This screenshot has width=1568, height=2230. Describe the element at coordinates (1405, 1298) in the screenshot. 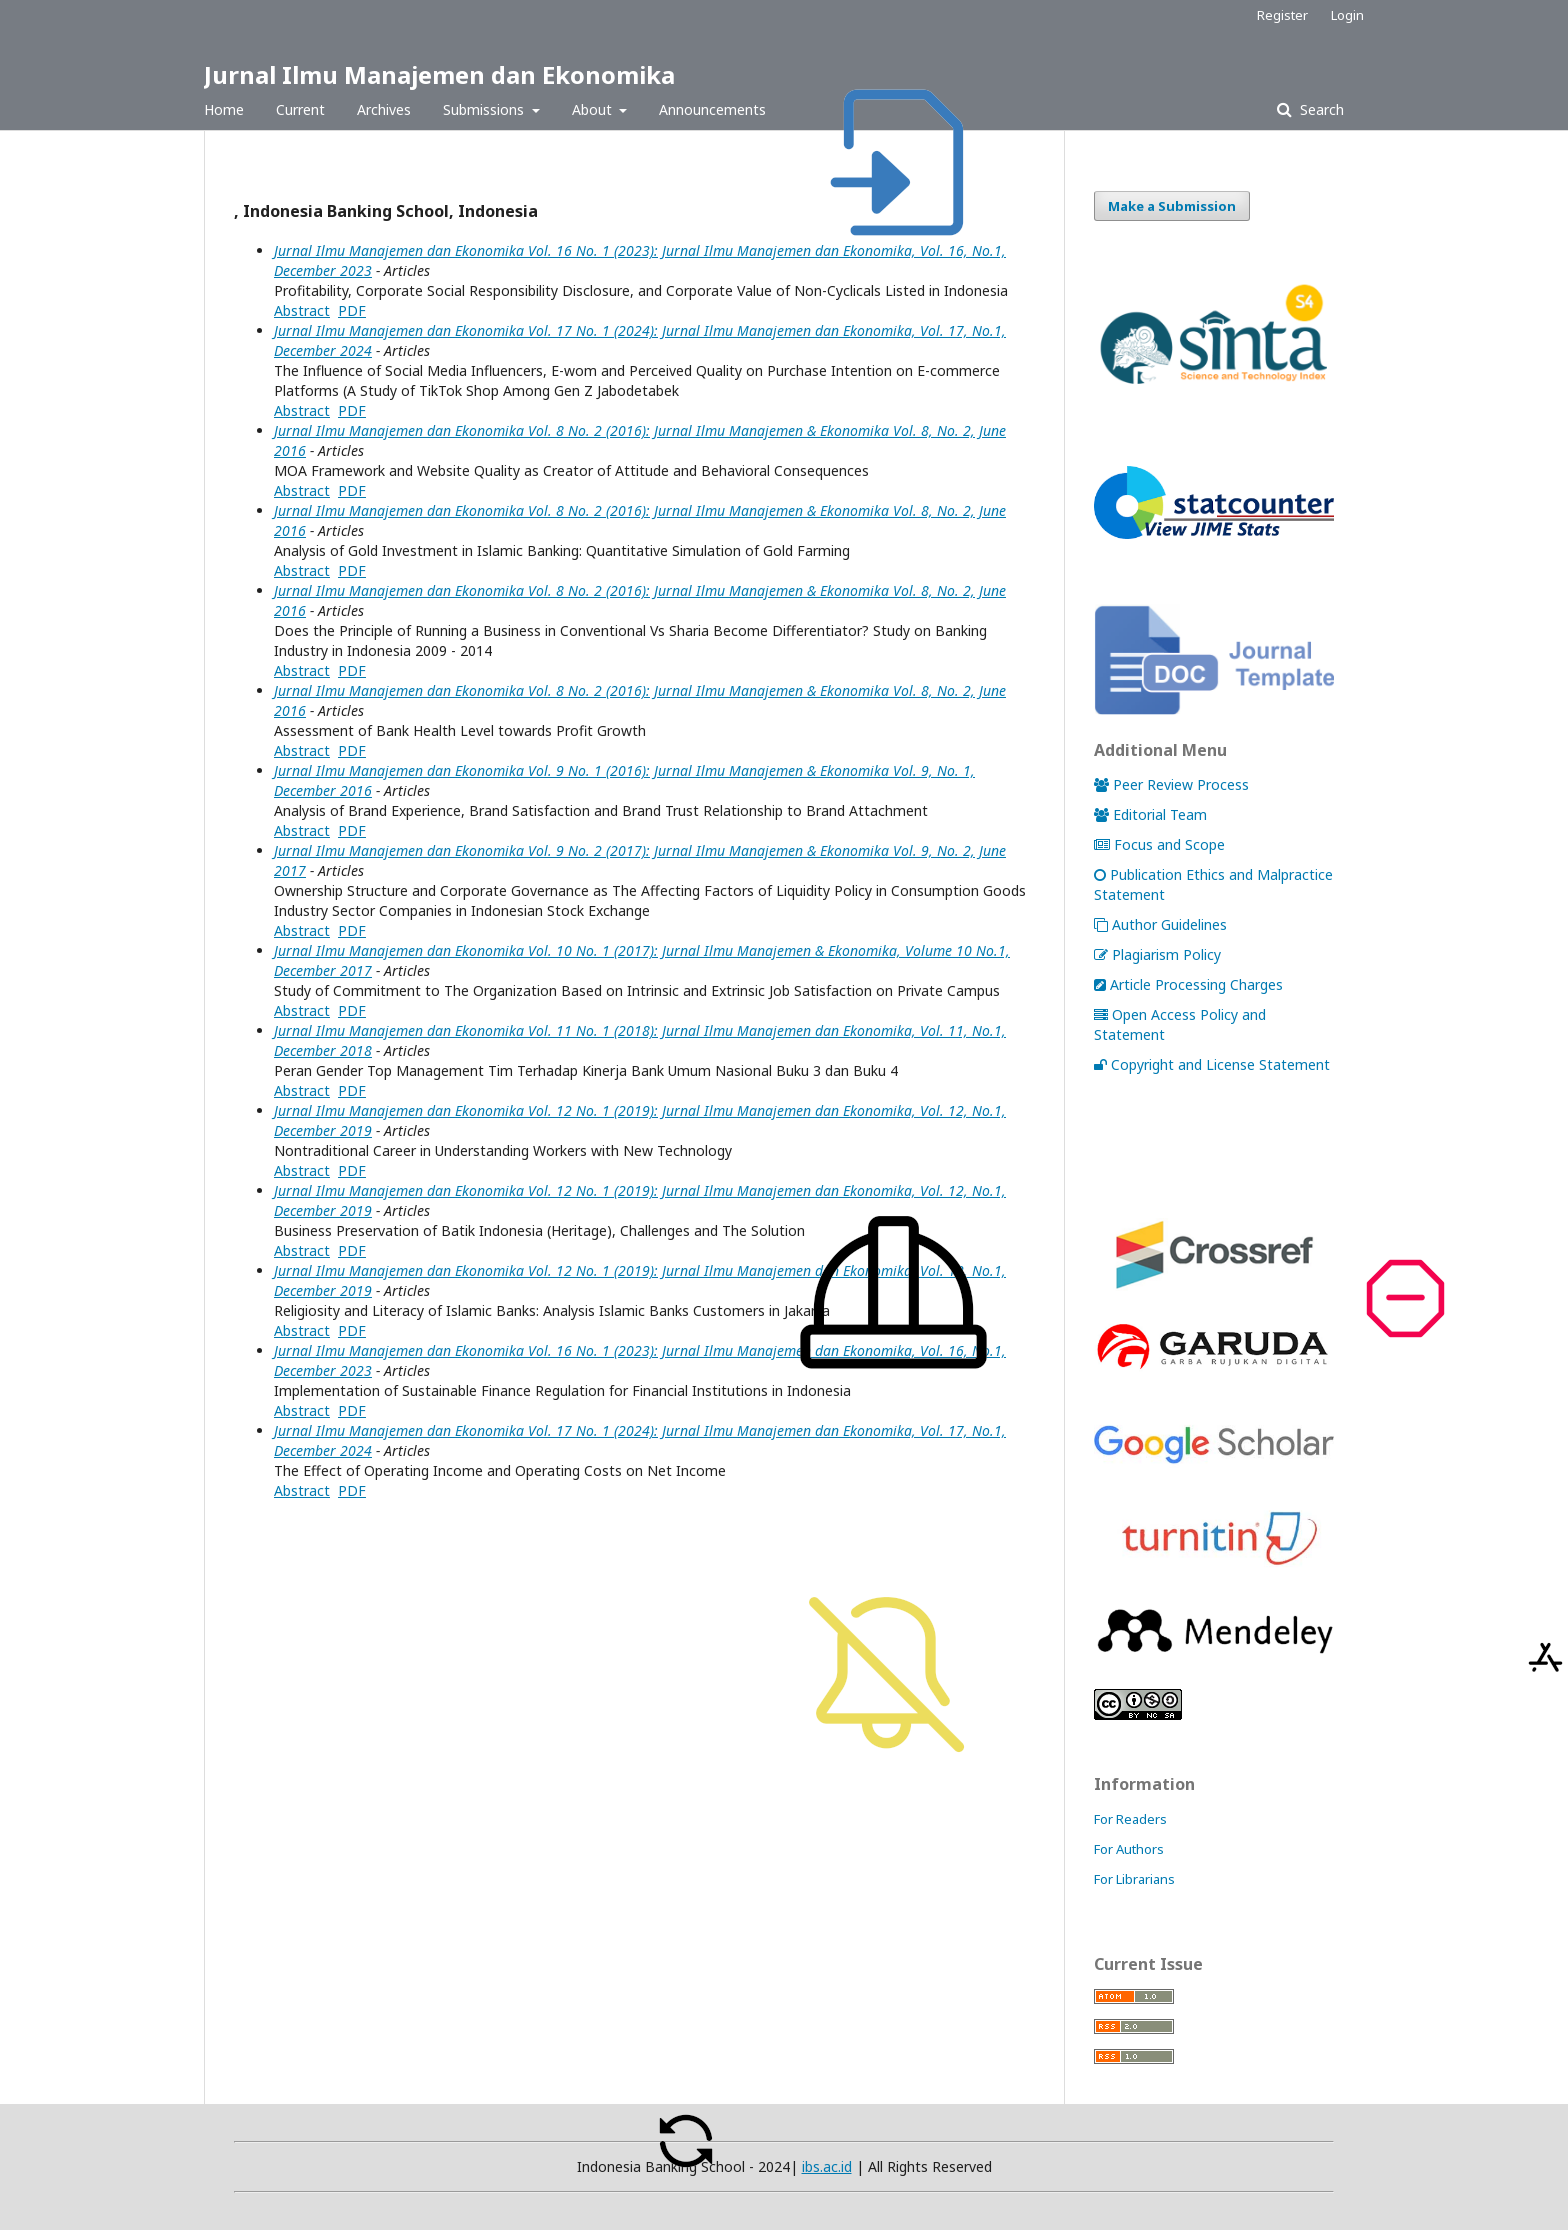

I see `indicates blocked or restricted content` at that location.